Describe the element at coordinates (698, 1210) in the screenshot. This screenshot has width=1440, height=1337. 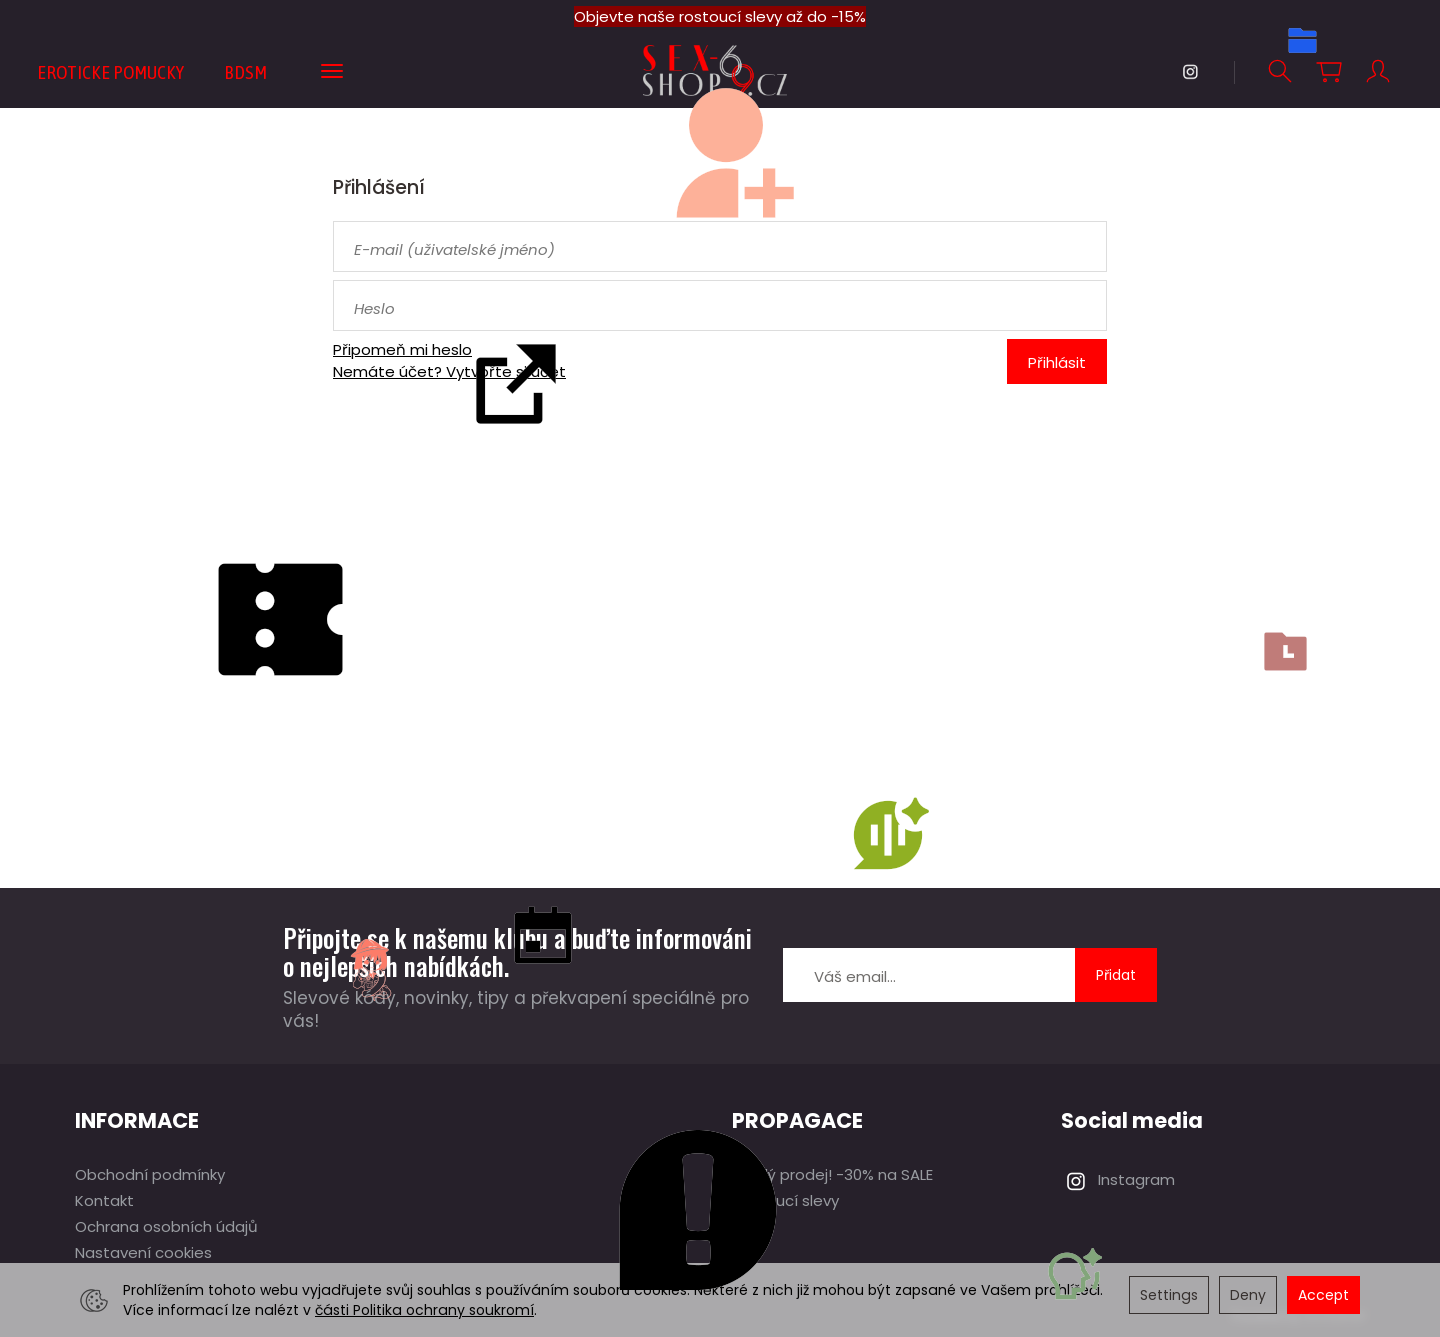
I see `check service outage status on Downdetector` at that location.